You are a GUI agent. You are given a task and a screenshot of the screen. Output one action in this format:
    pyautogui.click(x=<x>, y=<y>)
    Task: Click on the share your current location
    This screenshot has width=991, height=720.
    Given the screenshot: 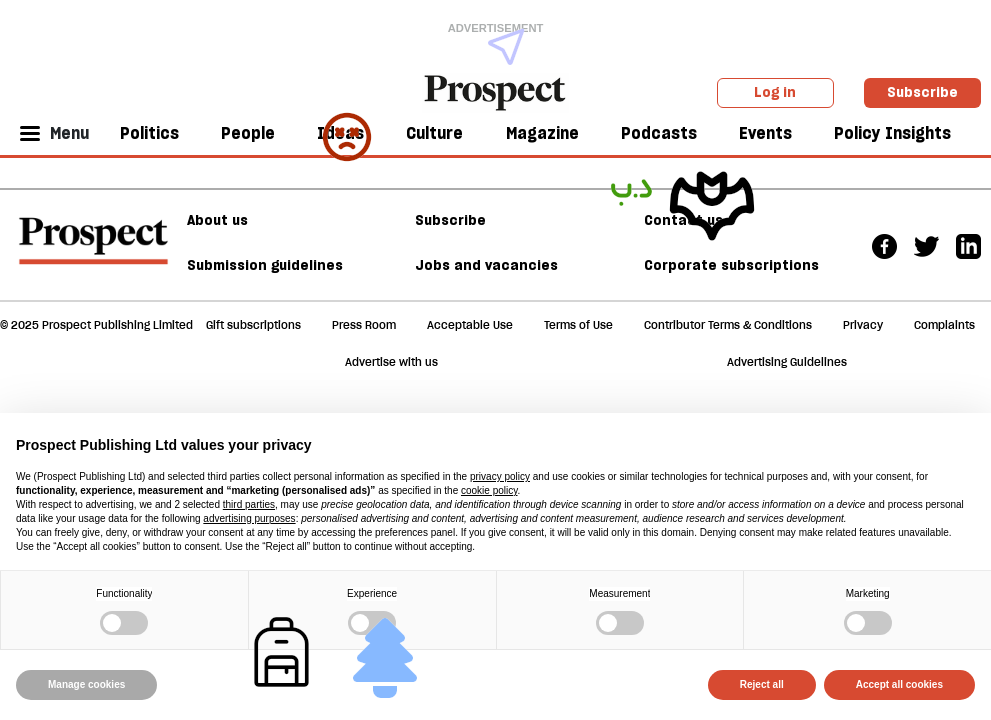 What is the action you would take?
    pyautogui.click(x=506, y=46)
    